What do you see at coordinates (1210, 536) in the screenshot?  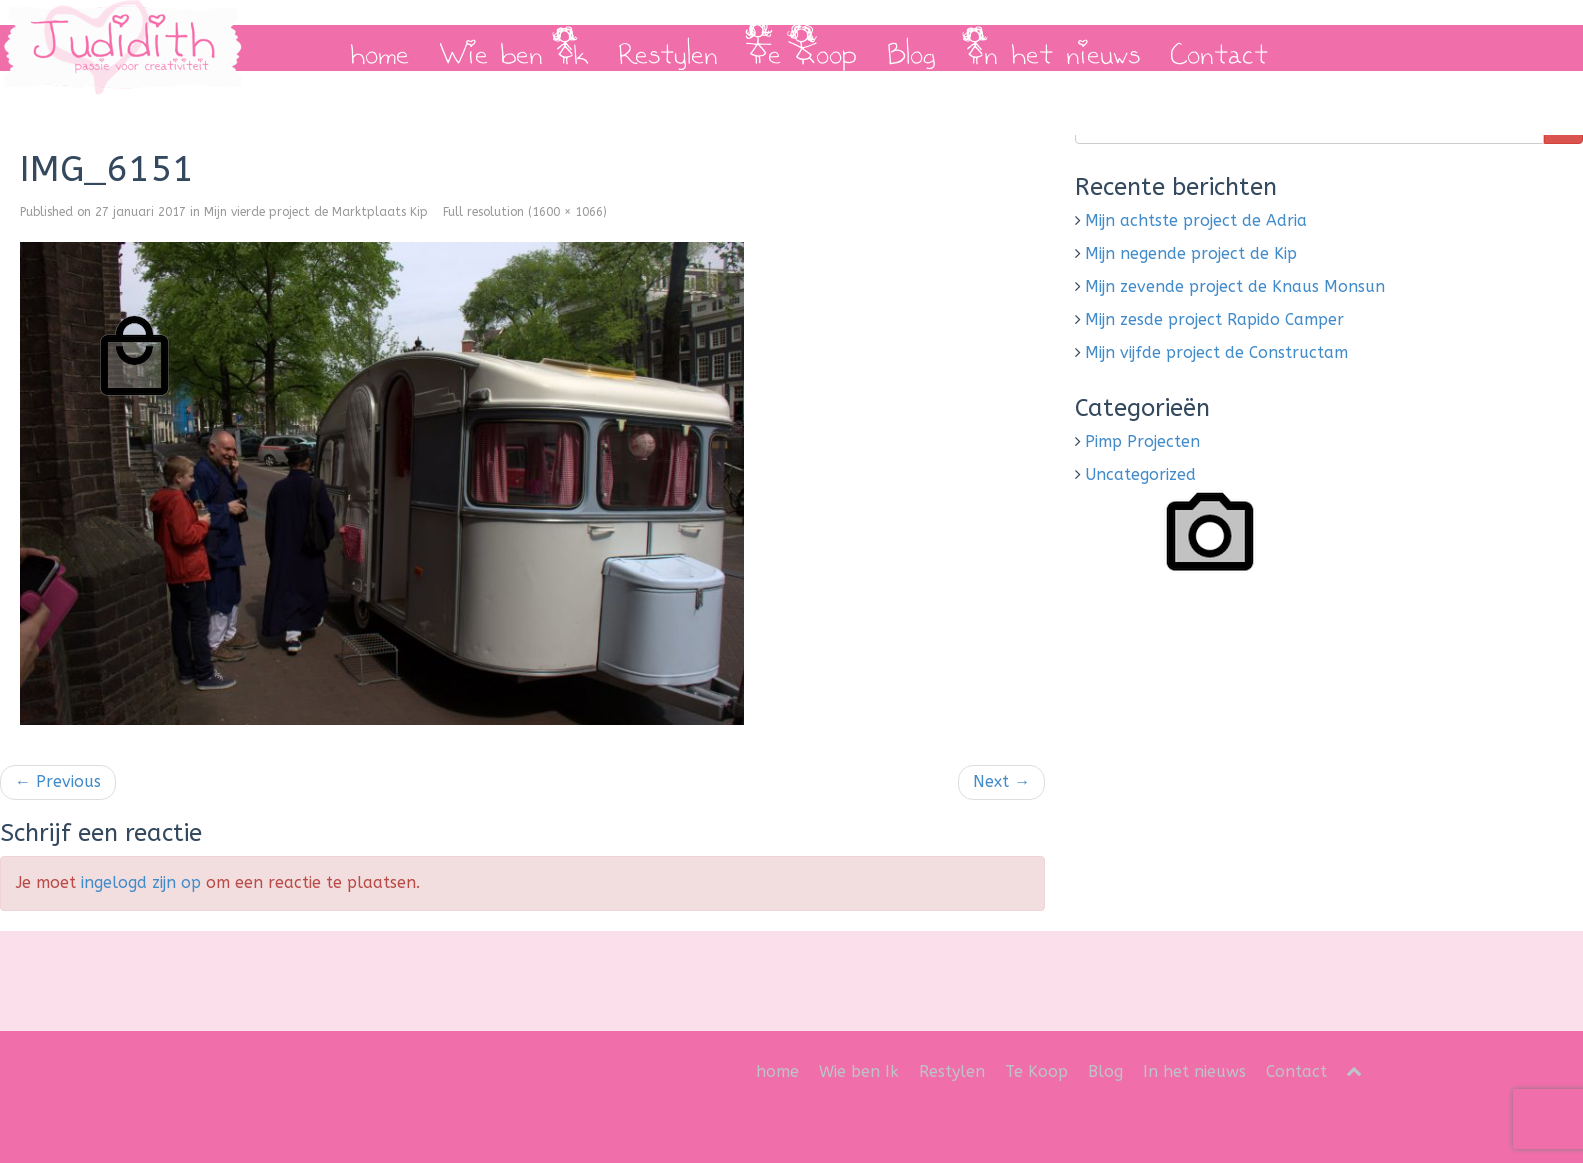 I see `take a photo` at bounding box center [1210, 536].